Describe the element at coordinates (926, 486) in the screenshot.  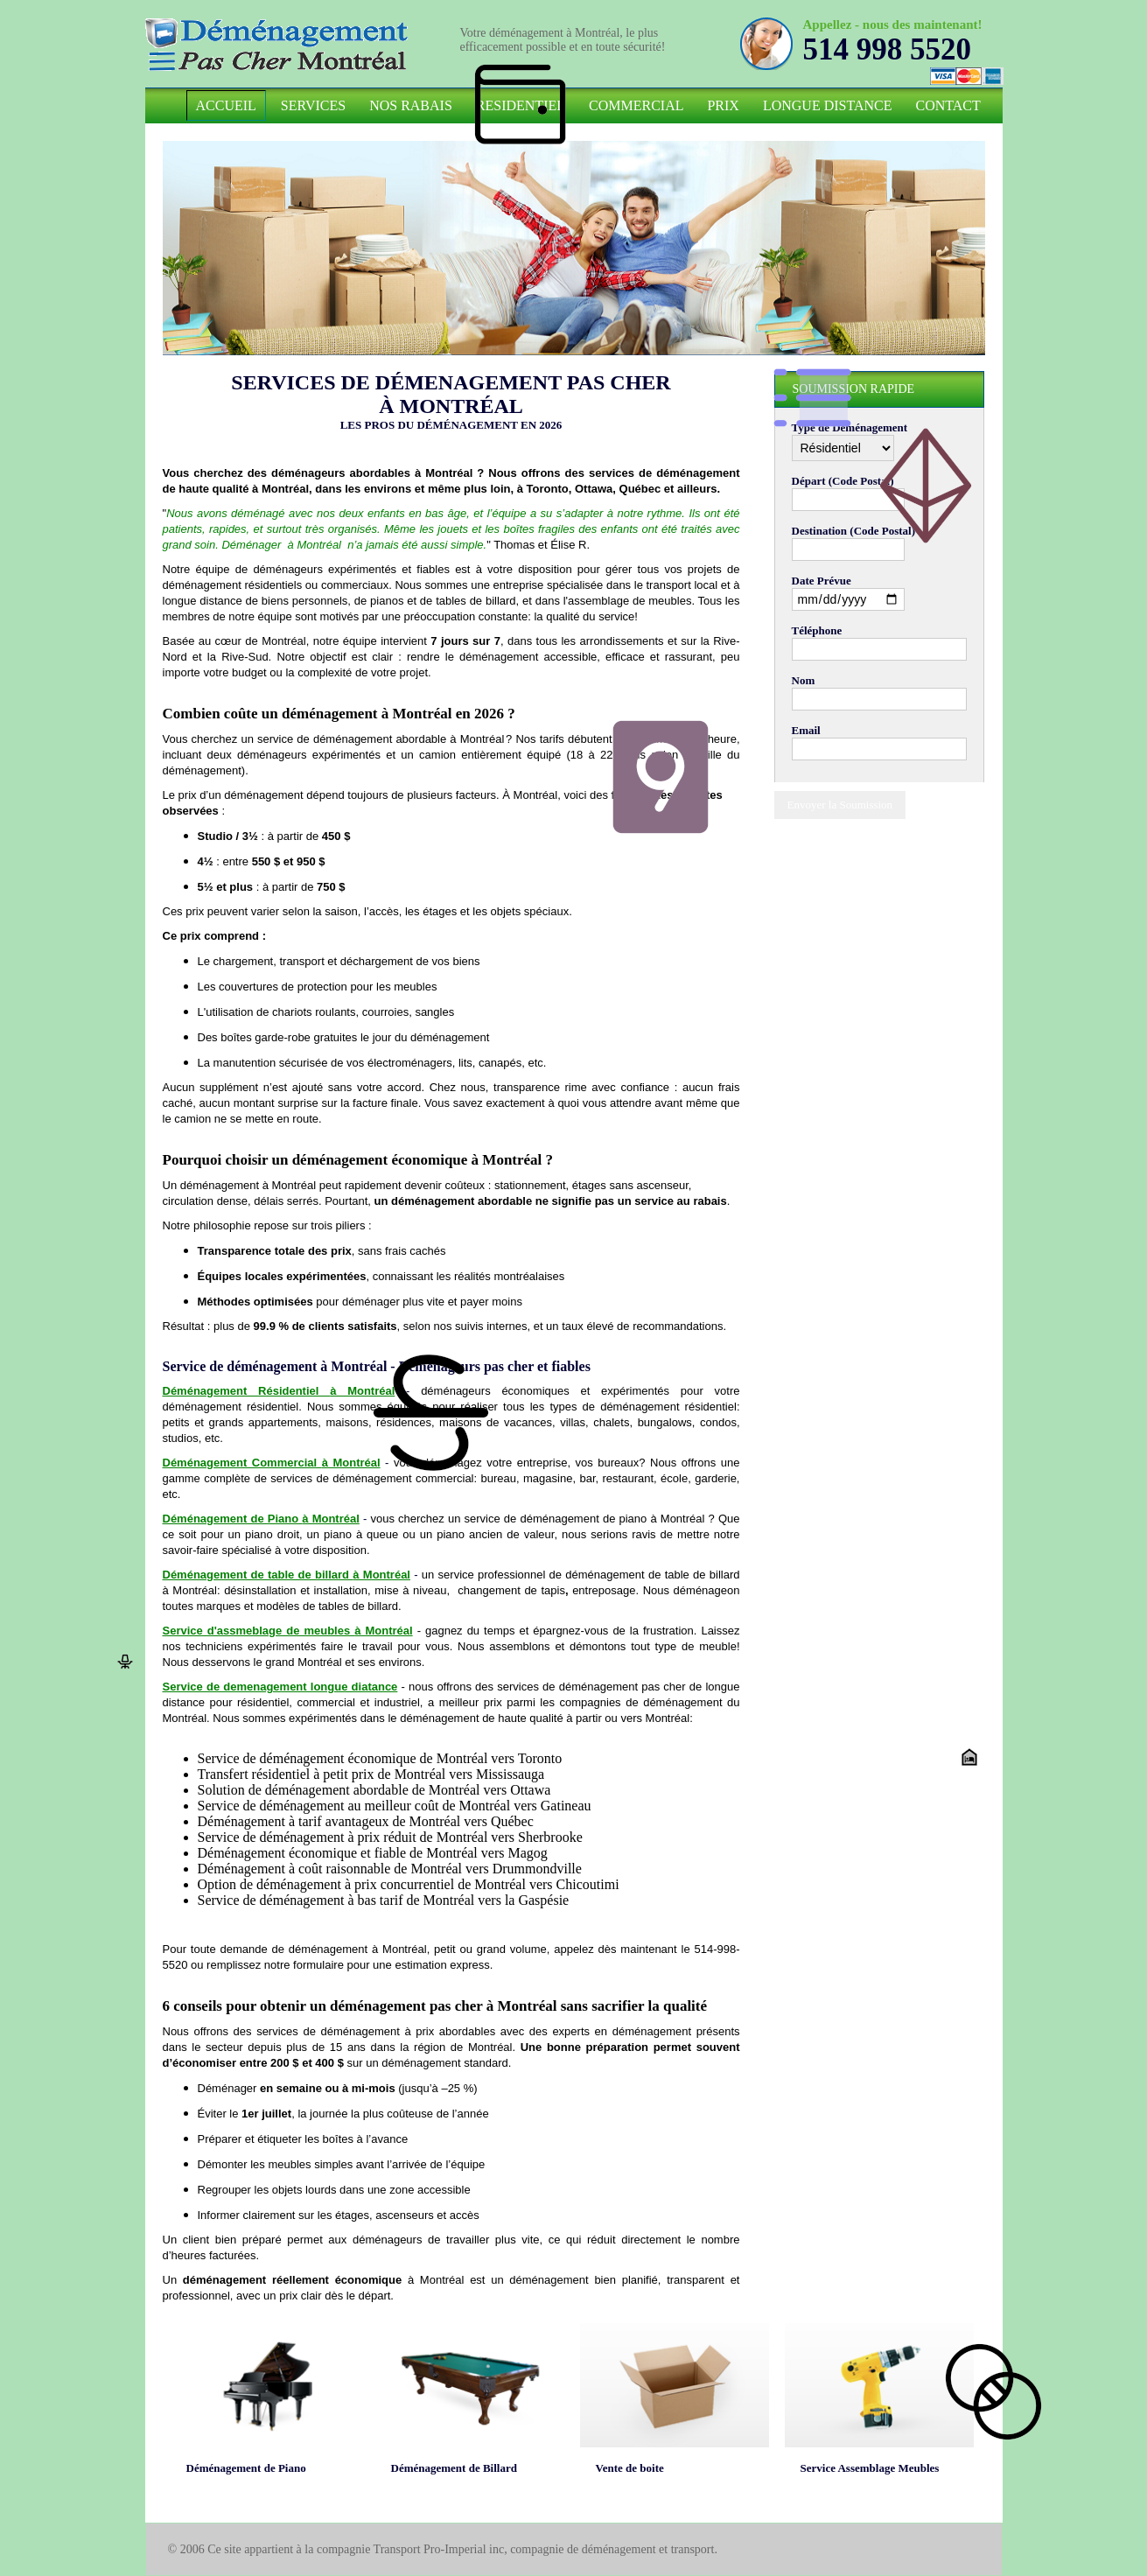
I see `view ethereum wallet or balance` at that location.